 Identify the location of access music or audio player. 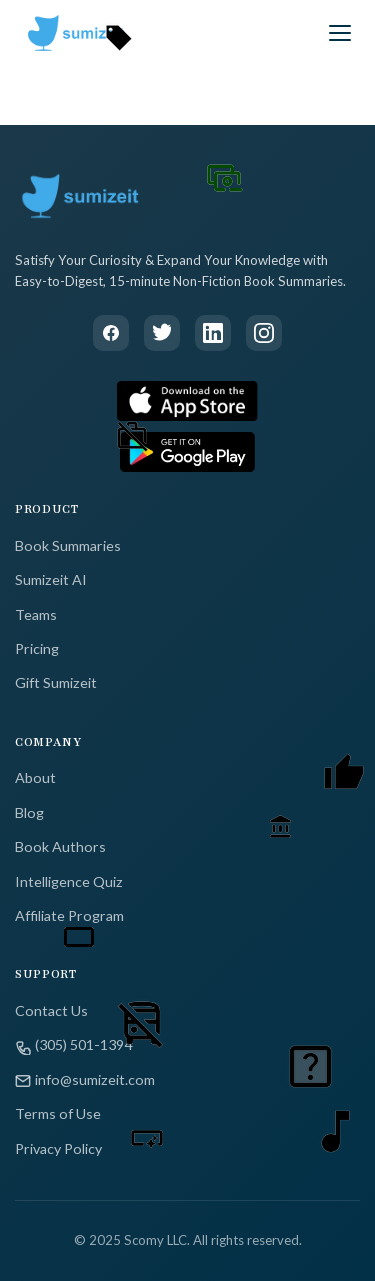
(335, 1131).